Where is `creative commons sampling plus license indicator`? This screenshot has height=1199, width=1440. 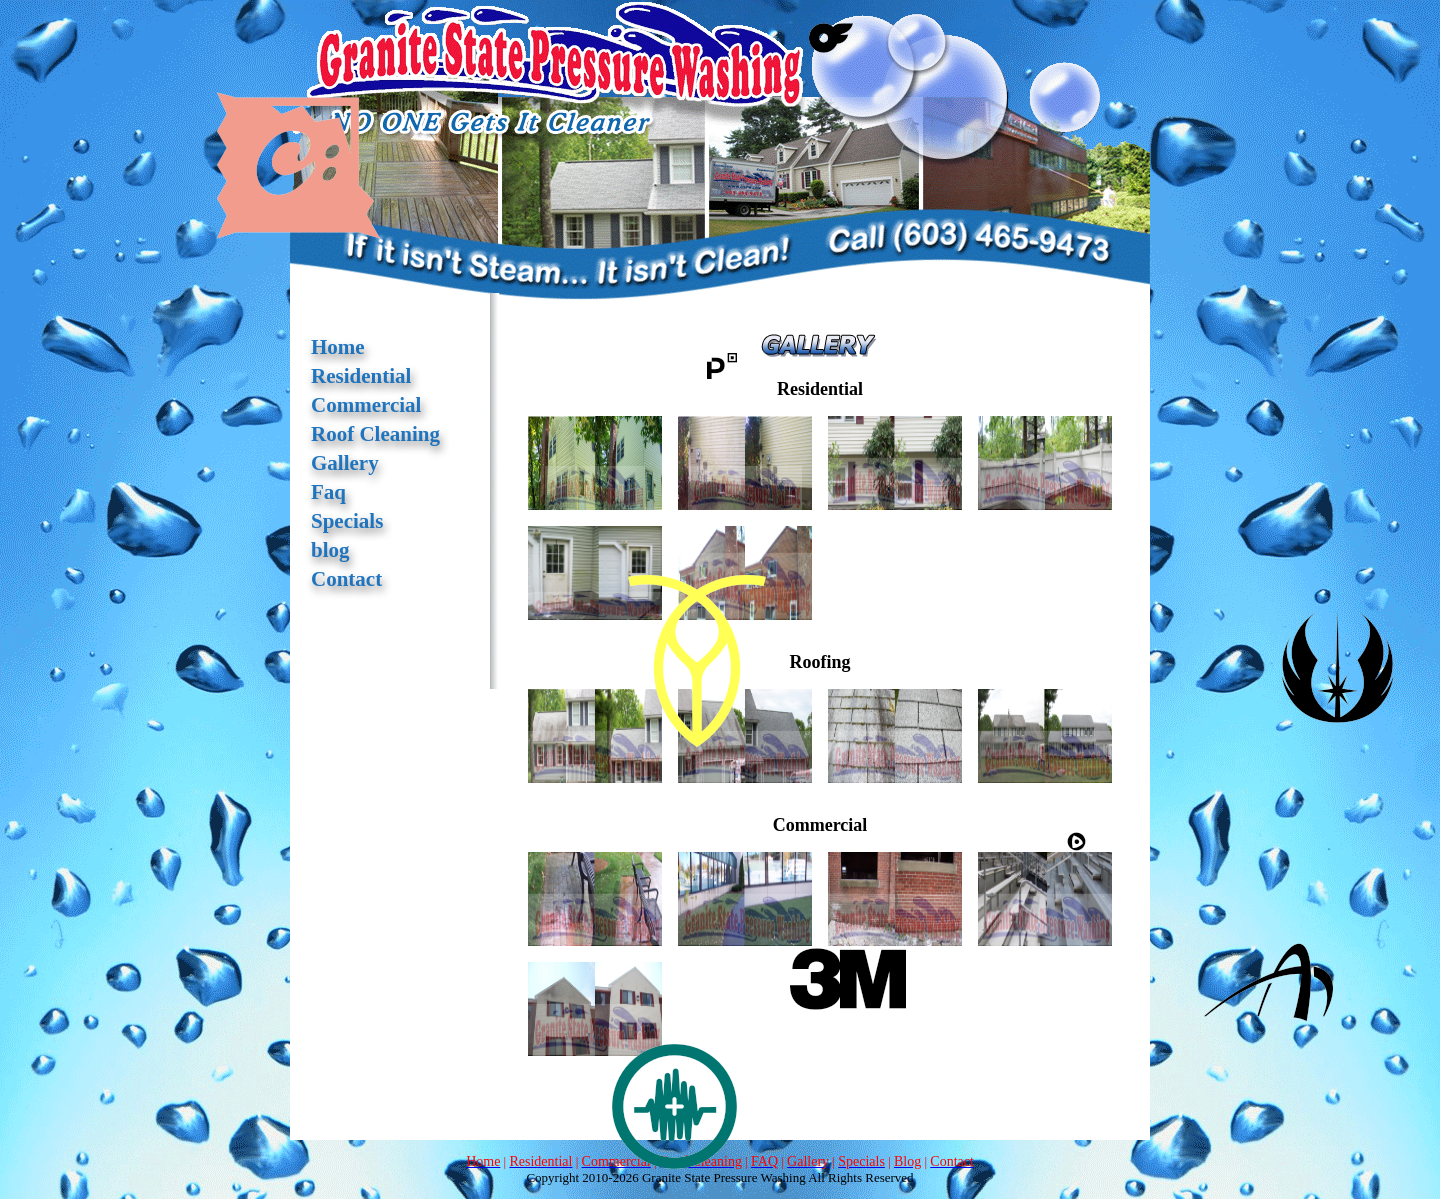 creative commons sampling plus license indicator is located at coordinates (674, 1106).